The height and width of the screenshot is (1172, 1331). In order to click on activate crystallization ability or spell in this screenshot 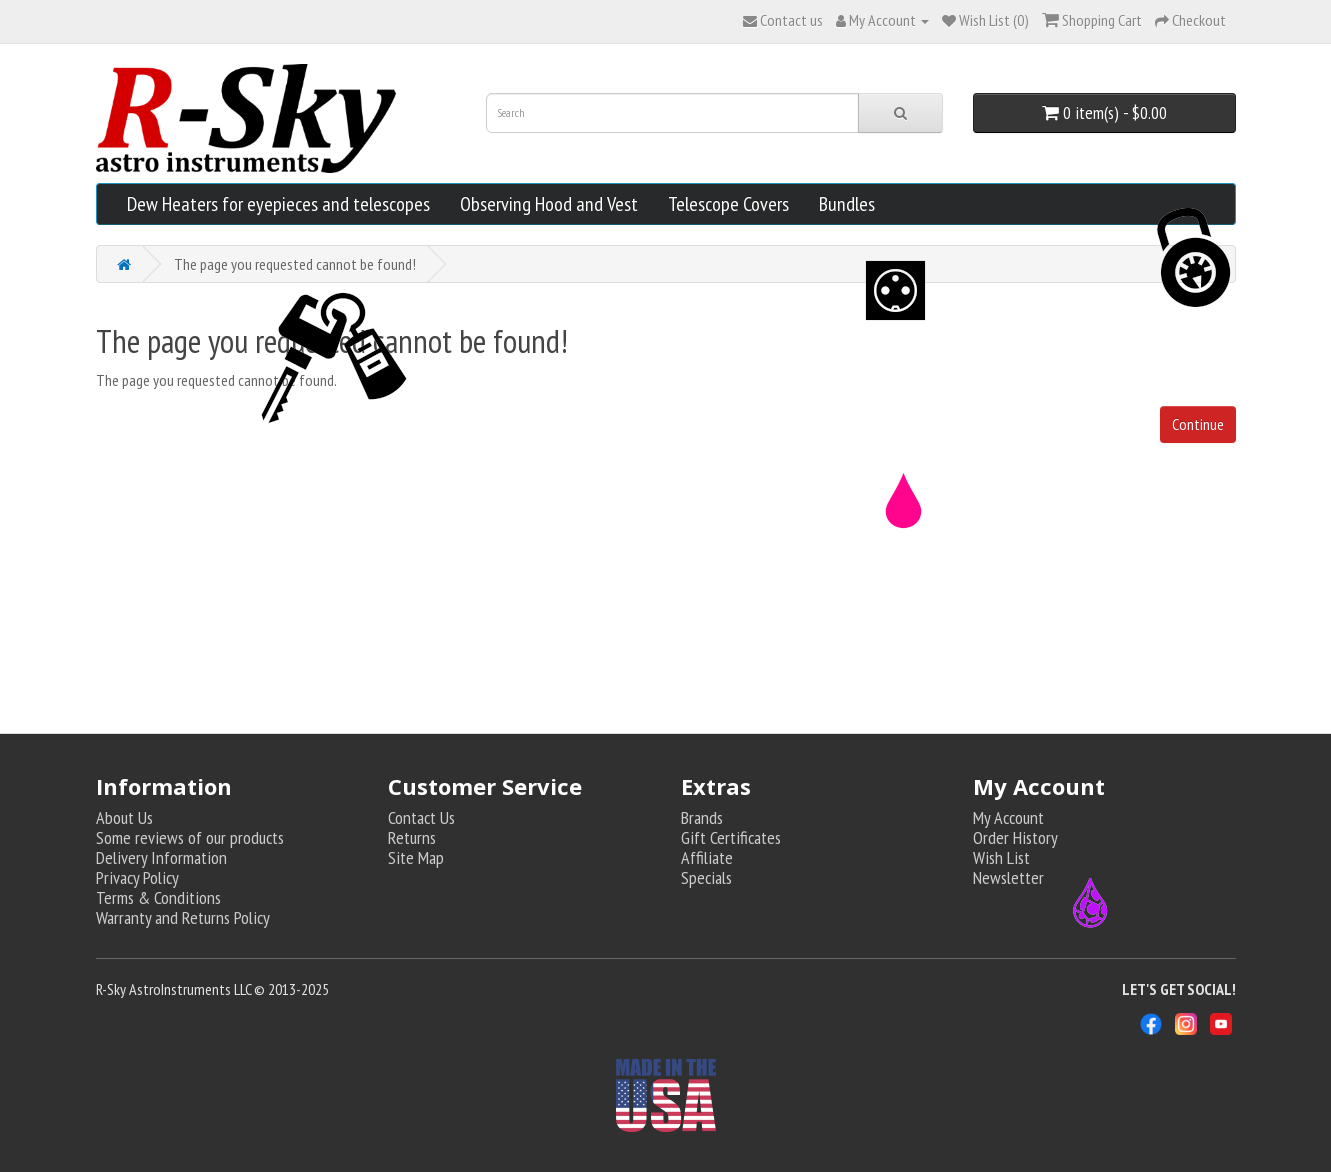, I will do `click(1090, 901)`.